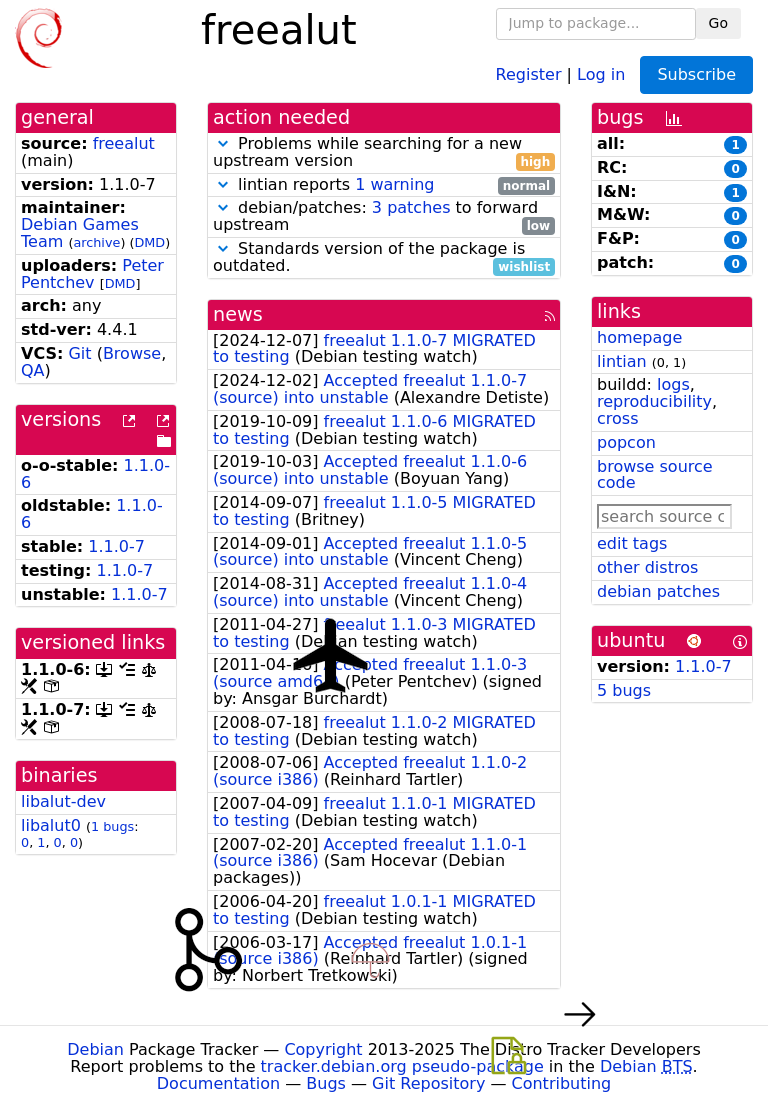 The height and width of the screenshot is (1108, 768). Describe the element at coordinates (208, 952) in the screenshot. I see `merge branches in version control` at that location.